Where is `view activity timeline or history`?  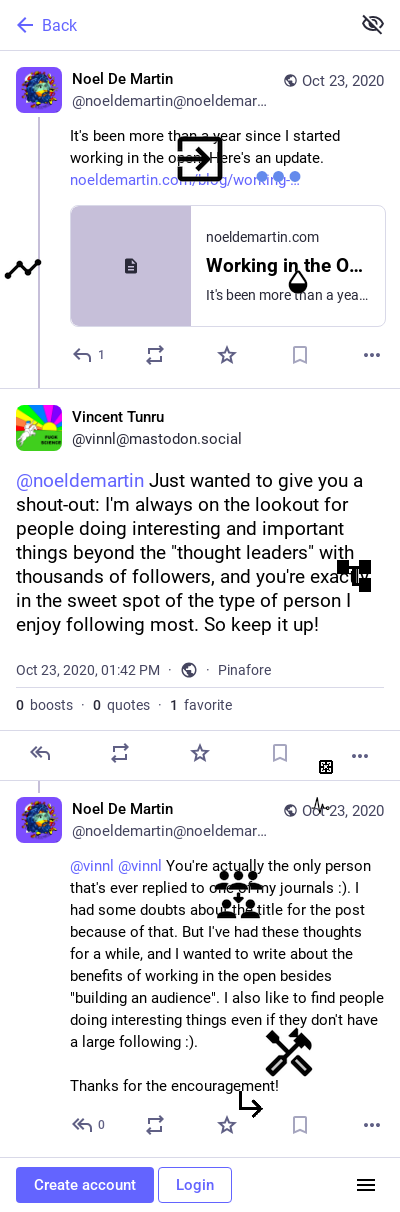 view activity timeline or history is located at coordinates (23, 269).